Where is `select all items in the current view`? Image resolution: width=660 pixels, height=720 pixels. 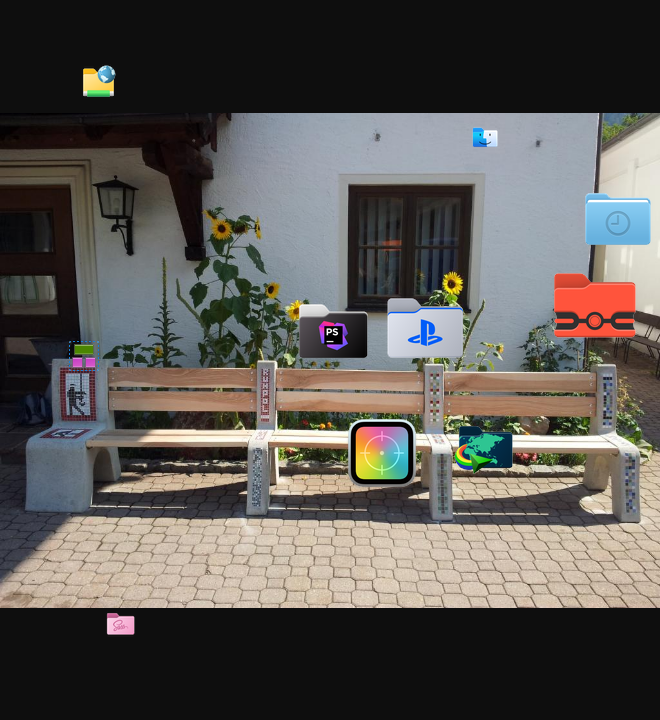
select all items in the current view is located at coordinates (84, 356).